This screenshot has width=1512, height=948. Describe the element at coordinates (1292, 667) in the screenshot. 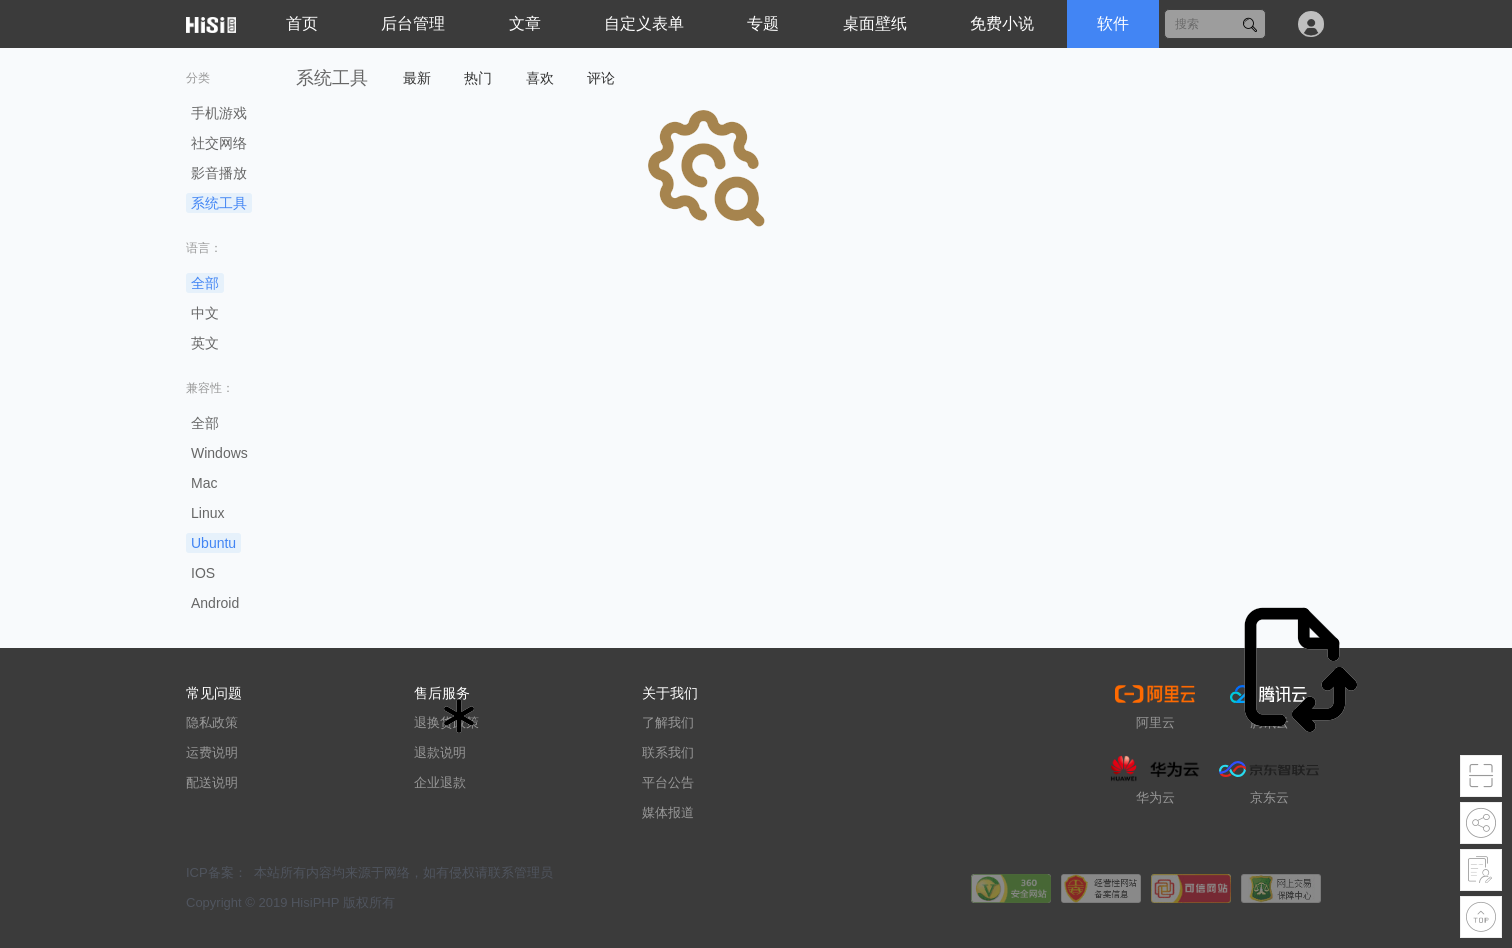

I see `change document orientation between portrait and landscape` at that location.